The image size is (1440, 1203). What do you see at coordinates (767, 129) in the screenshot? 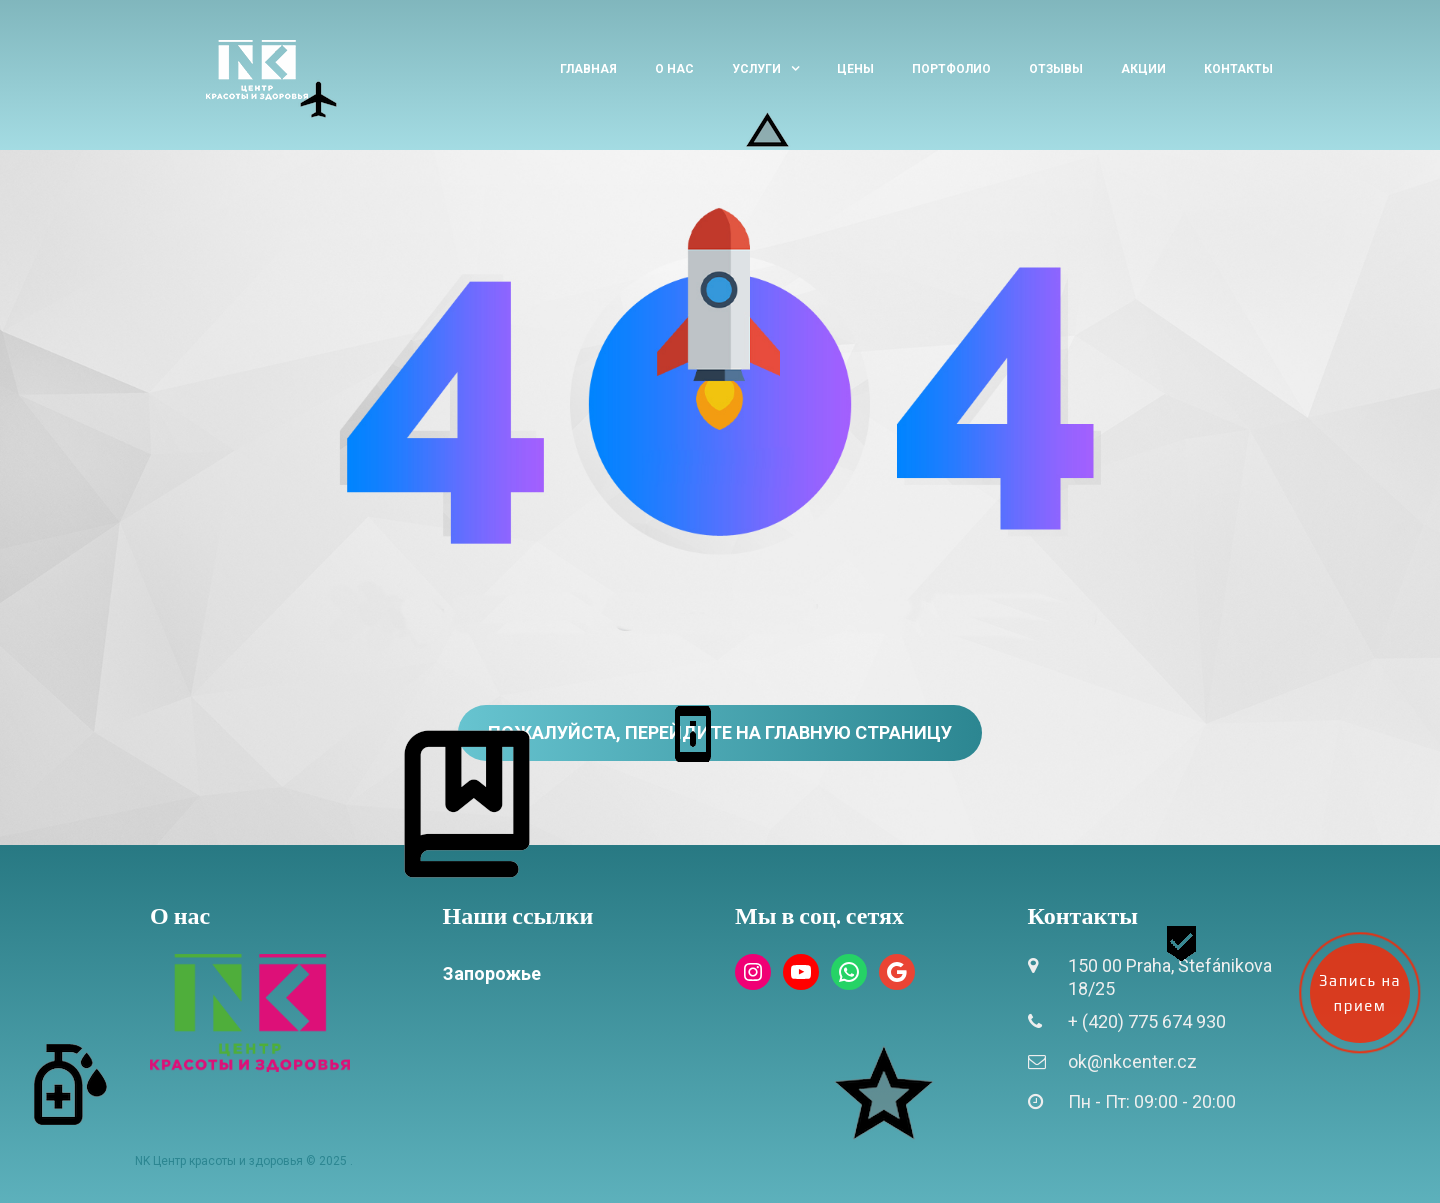
I see `view revision or change history` at bounding box center [767, 129].